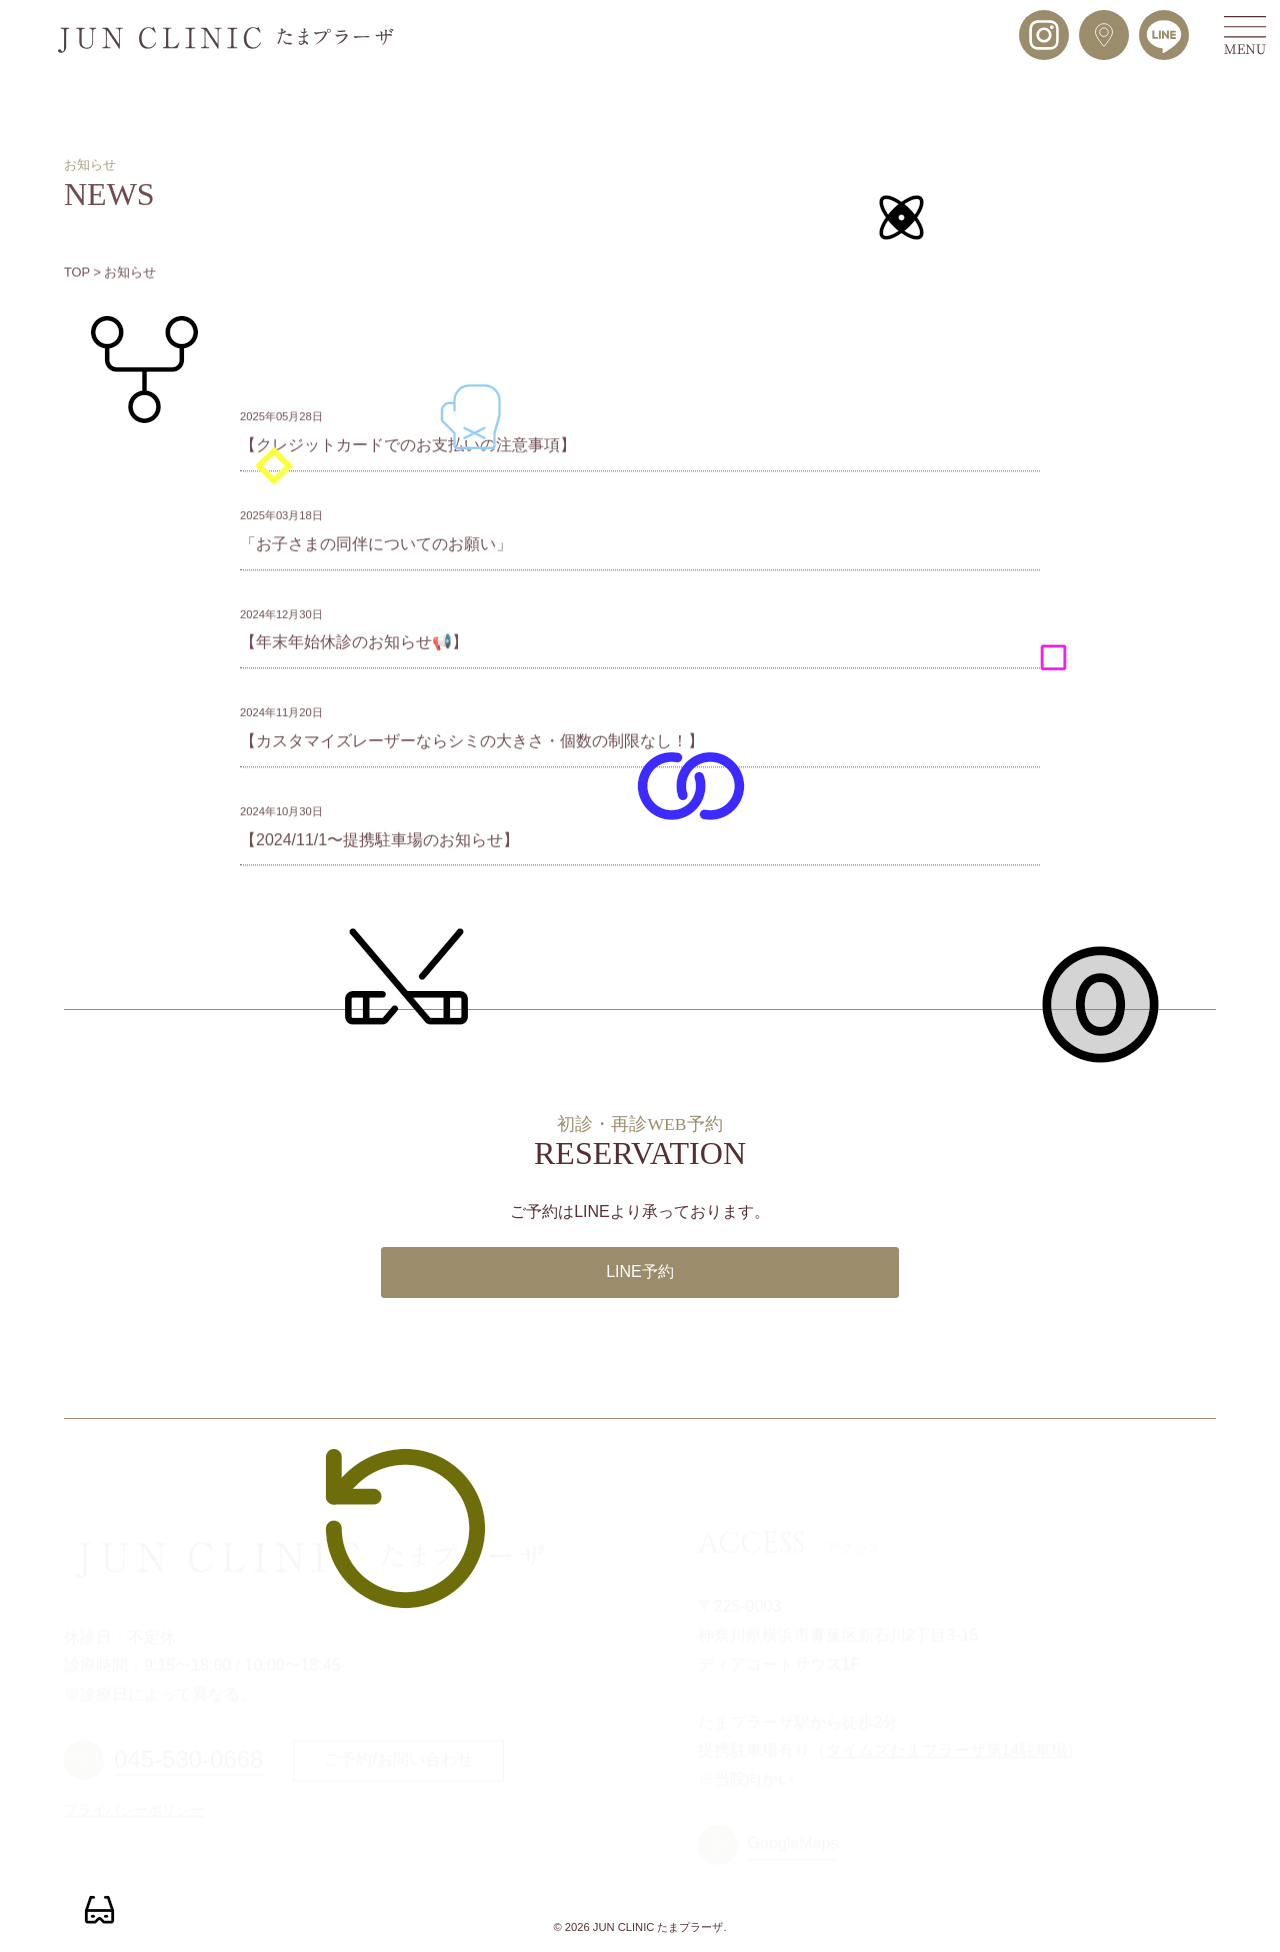 The image size is (1280, 1952). What do you see at coordinates (99, 1910) in the screenshot?
I see `enable 3D viewing mode` at bounding box center [99, 1910].